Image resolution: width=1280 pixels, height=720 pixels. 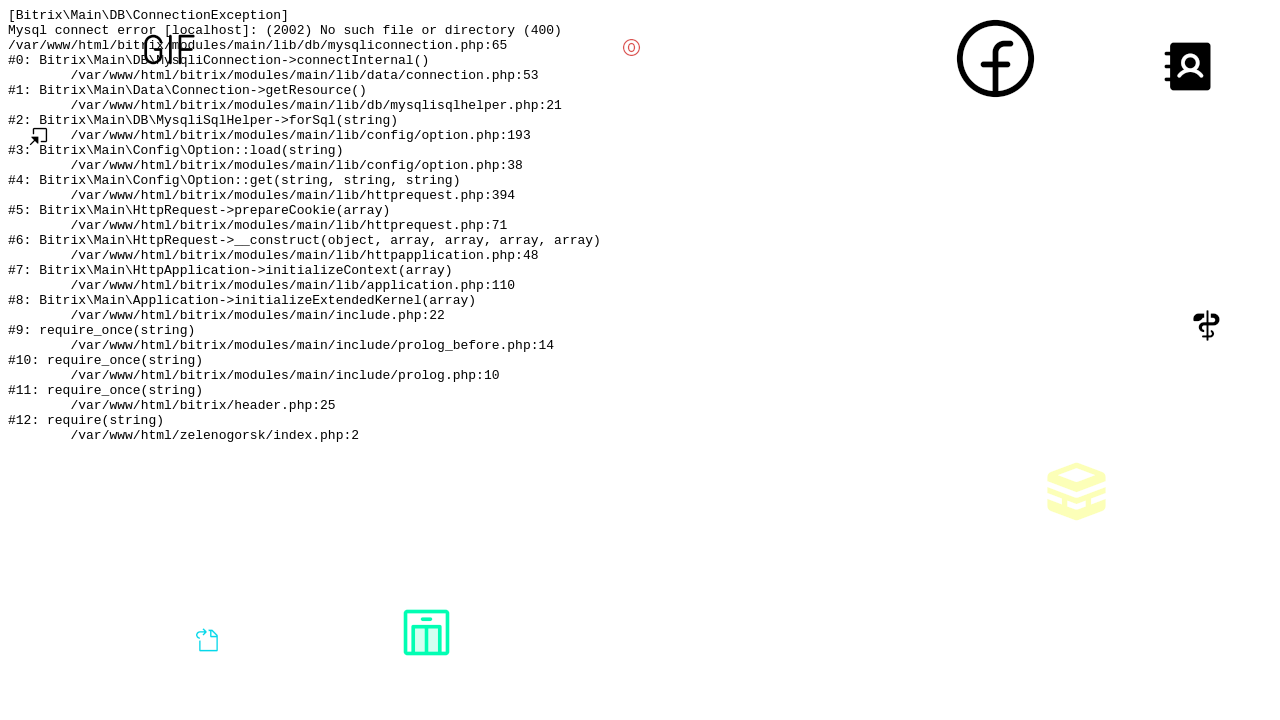 I want to click on indicates zero items or notifications, so click(x=631, y=47).